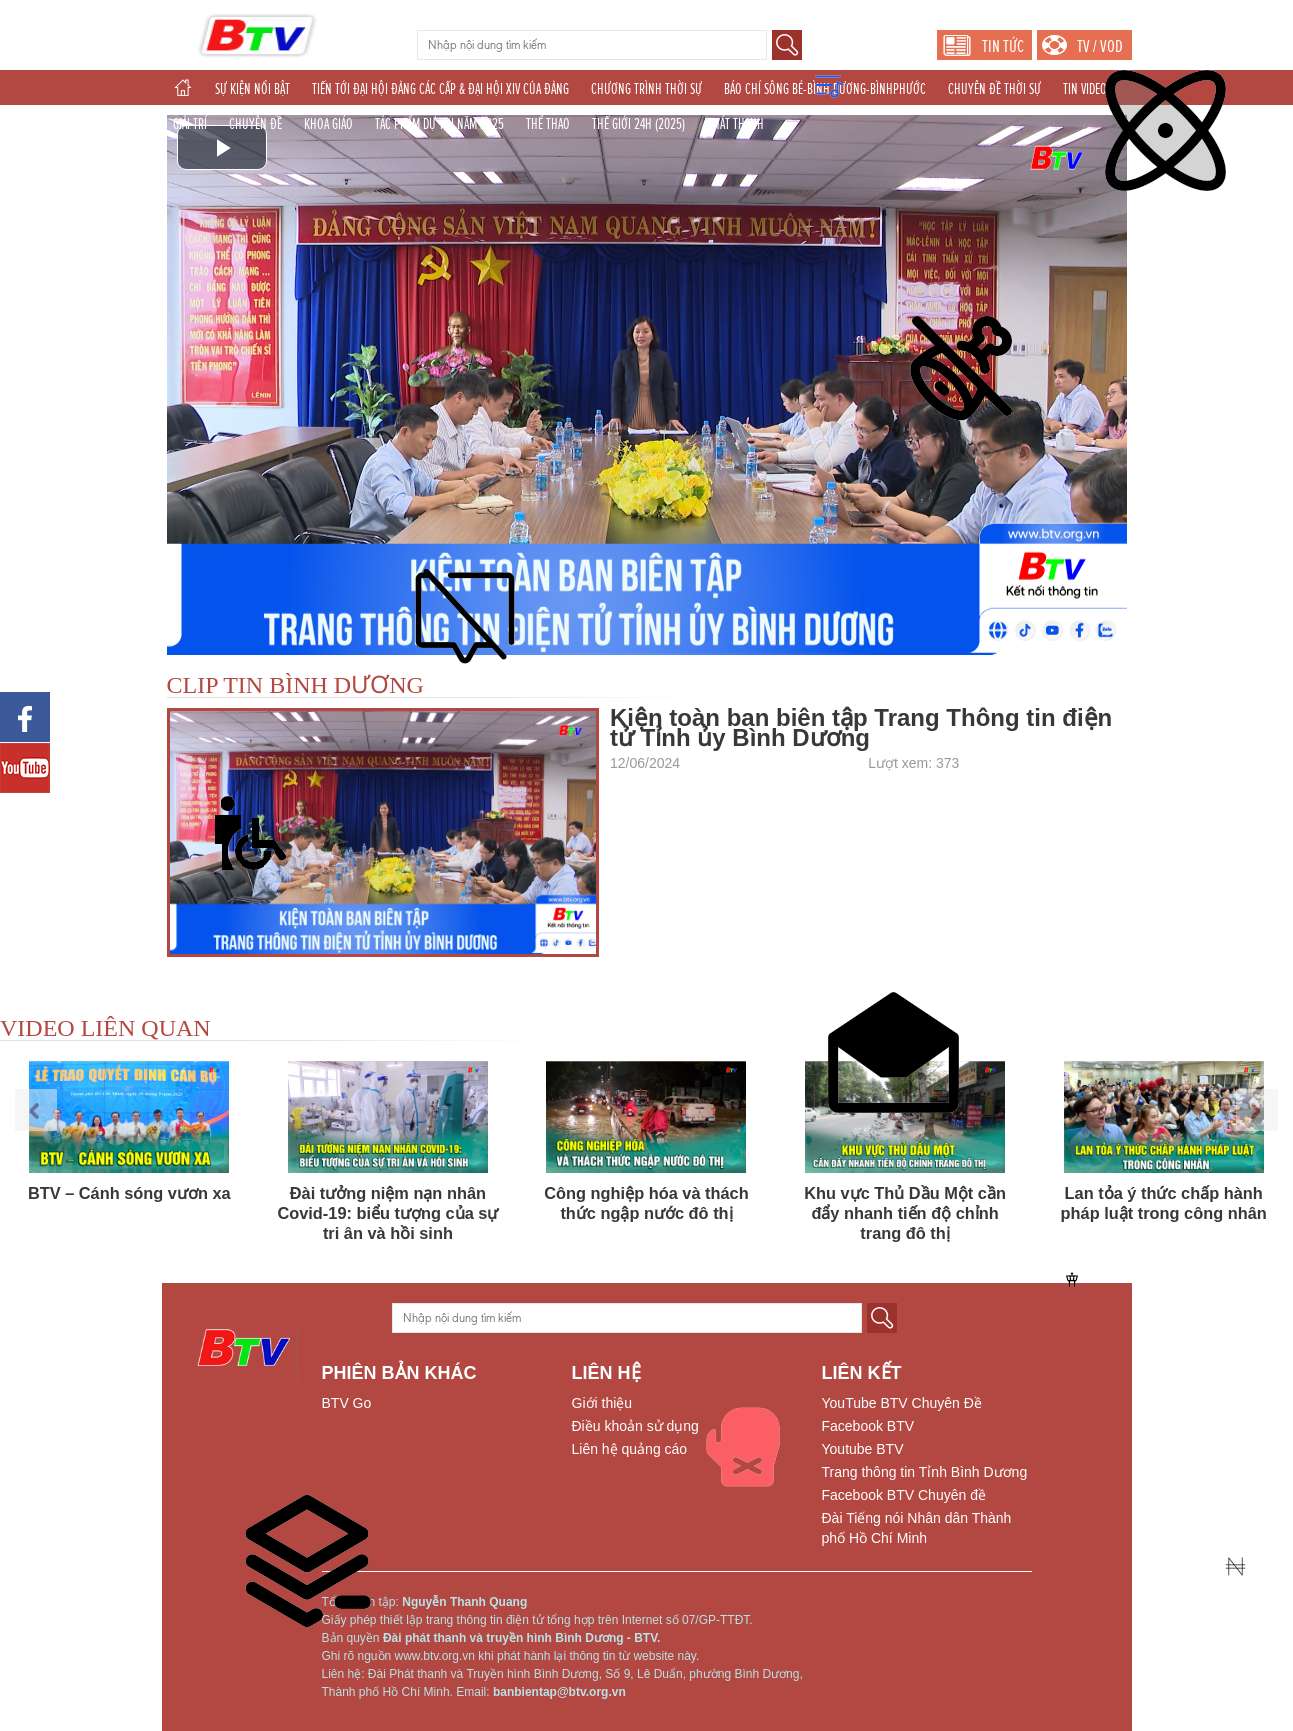  I want to click on indicates meat-free or vegetarian option, so click(962, 366).